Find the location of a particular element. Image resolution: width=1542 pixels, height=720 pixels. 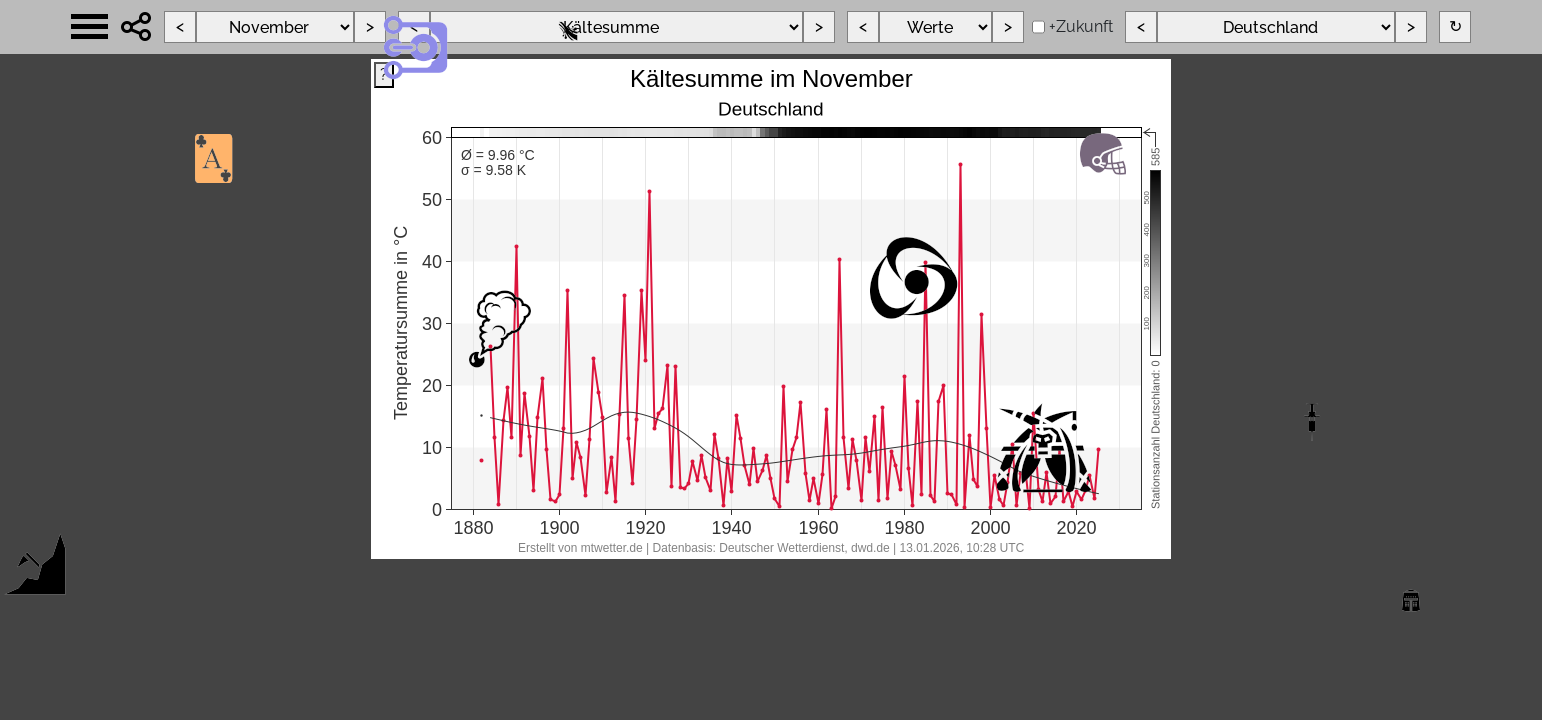

access connection or node settings is located at coordinates (415, 47).